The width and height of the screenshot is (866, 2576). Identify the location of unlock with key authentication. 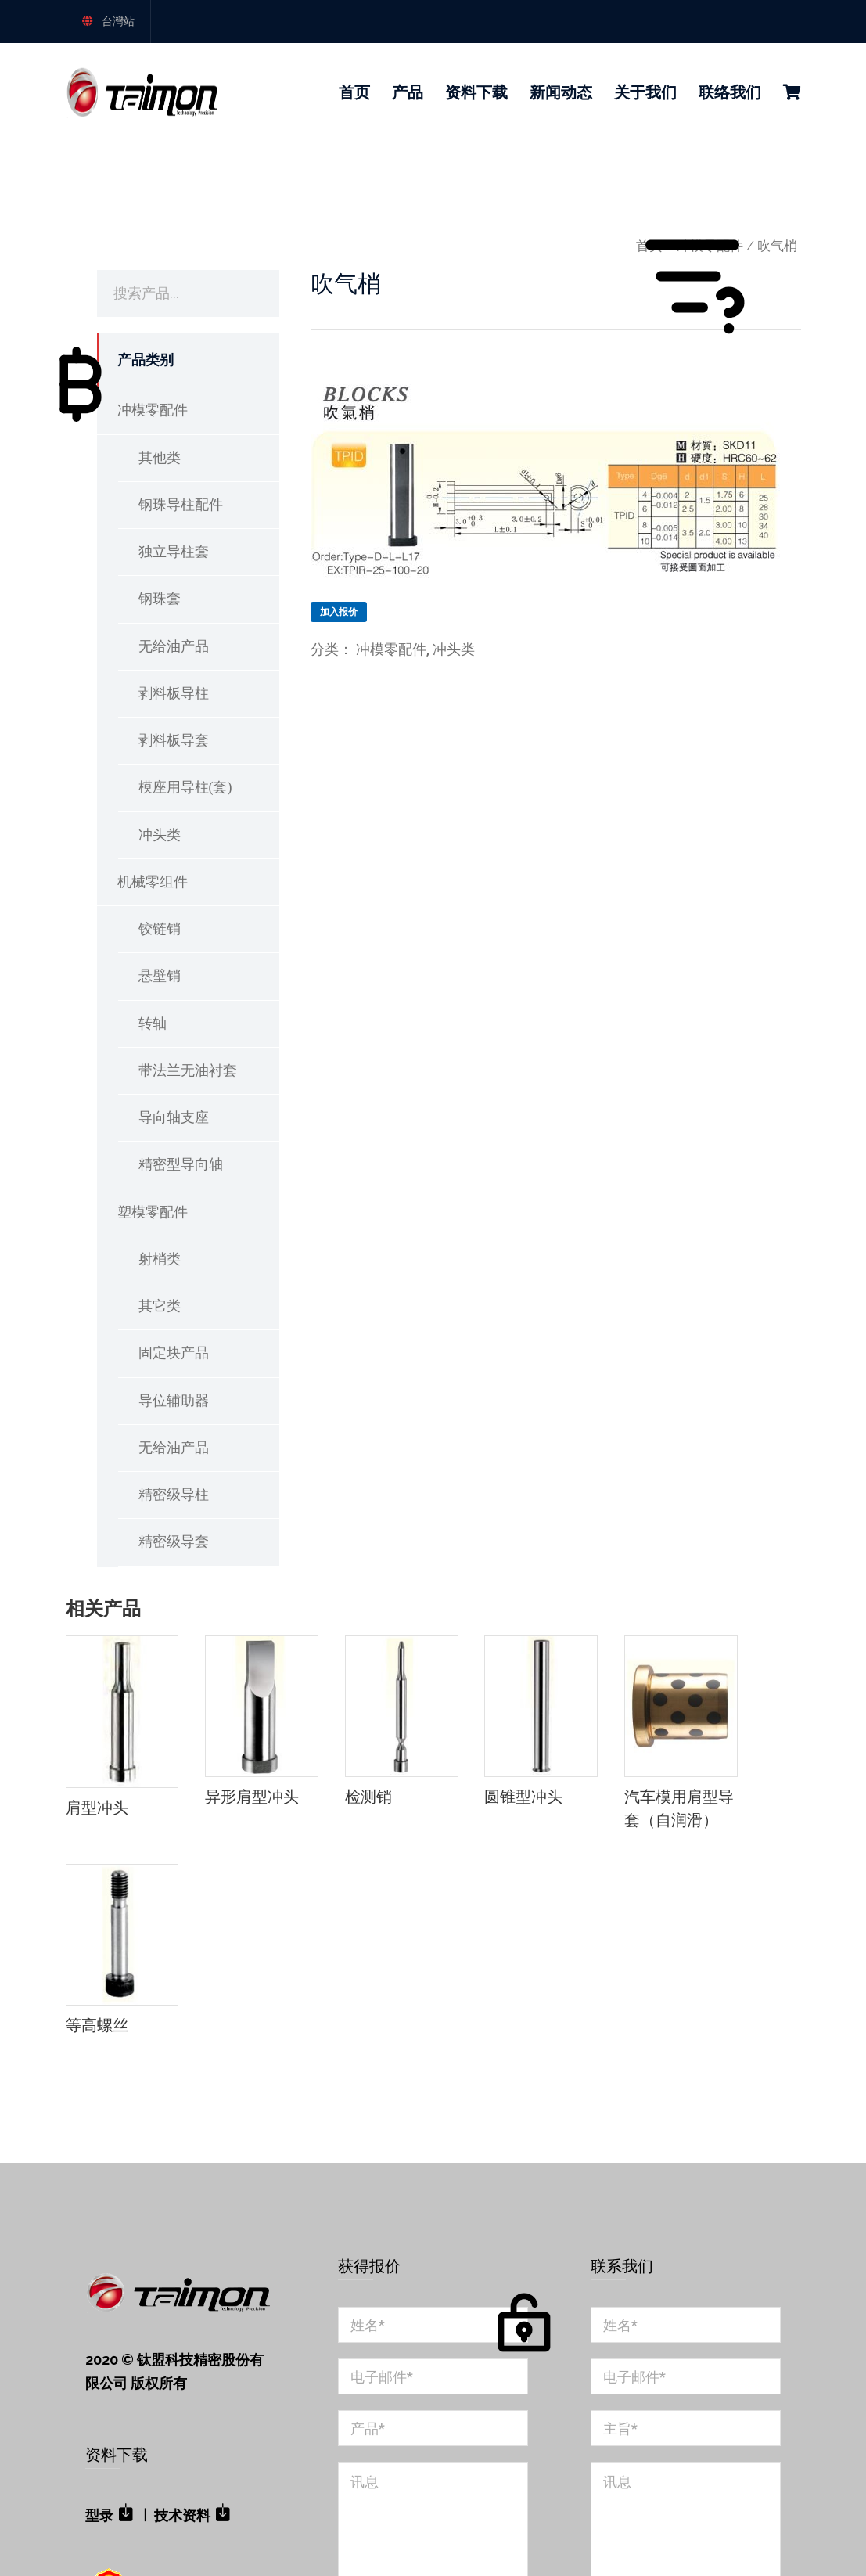
(524, 2326).